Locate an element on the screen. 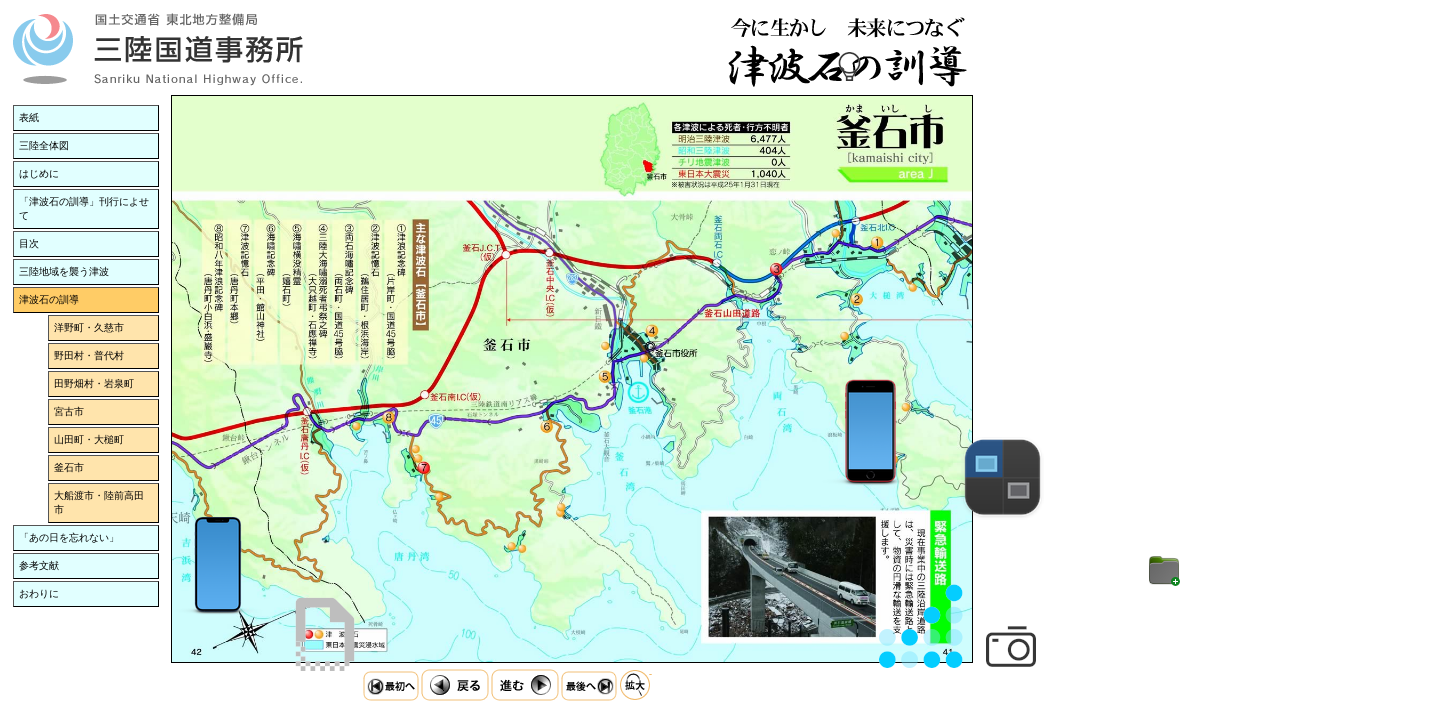  access virtual desktop preferences is located at coordinates (1002, 478).